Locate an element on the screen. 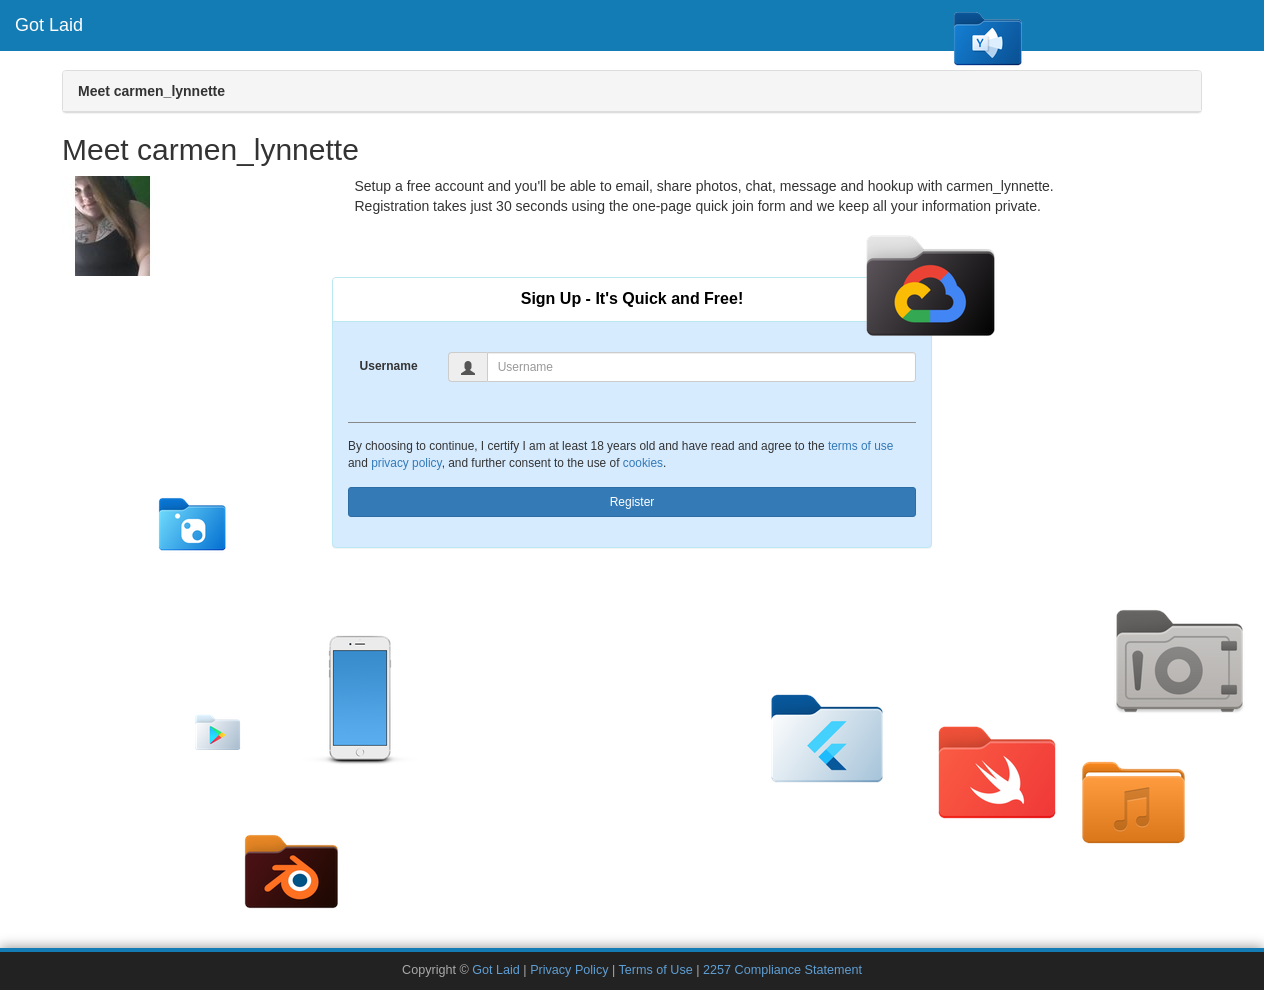 This screenshot has height=990, width=1264. open folder containing swift programming projects is located at coordinates (996, 775).